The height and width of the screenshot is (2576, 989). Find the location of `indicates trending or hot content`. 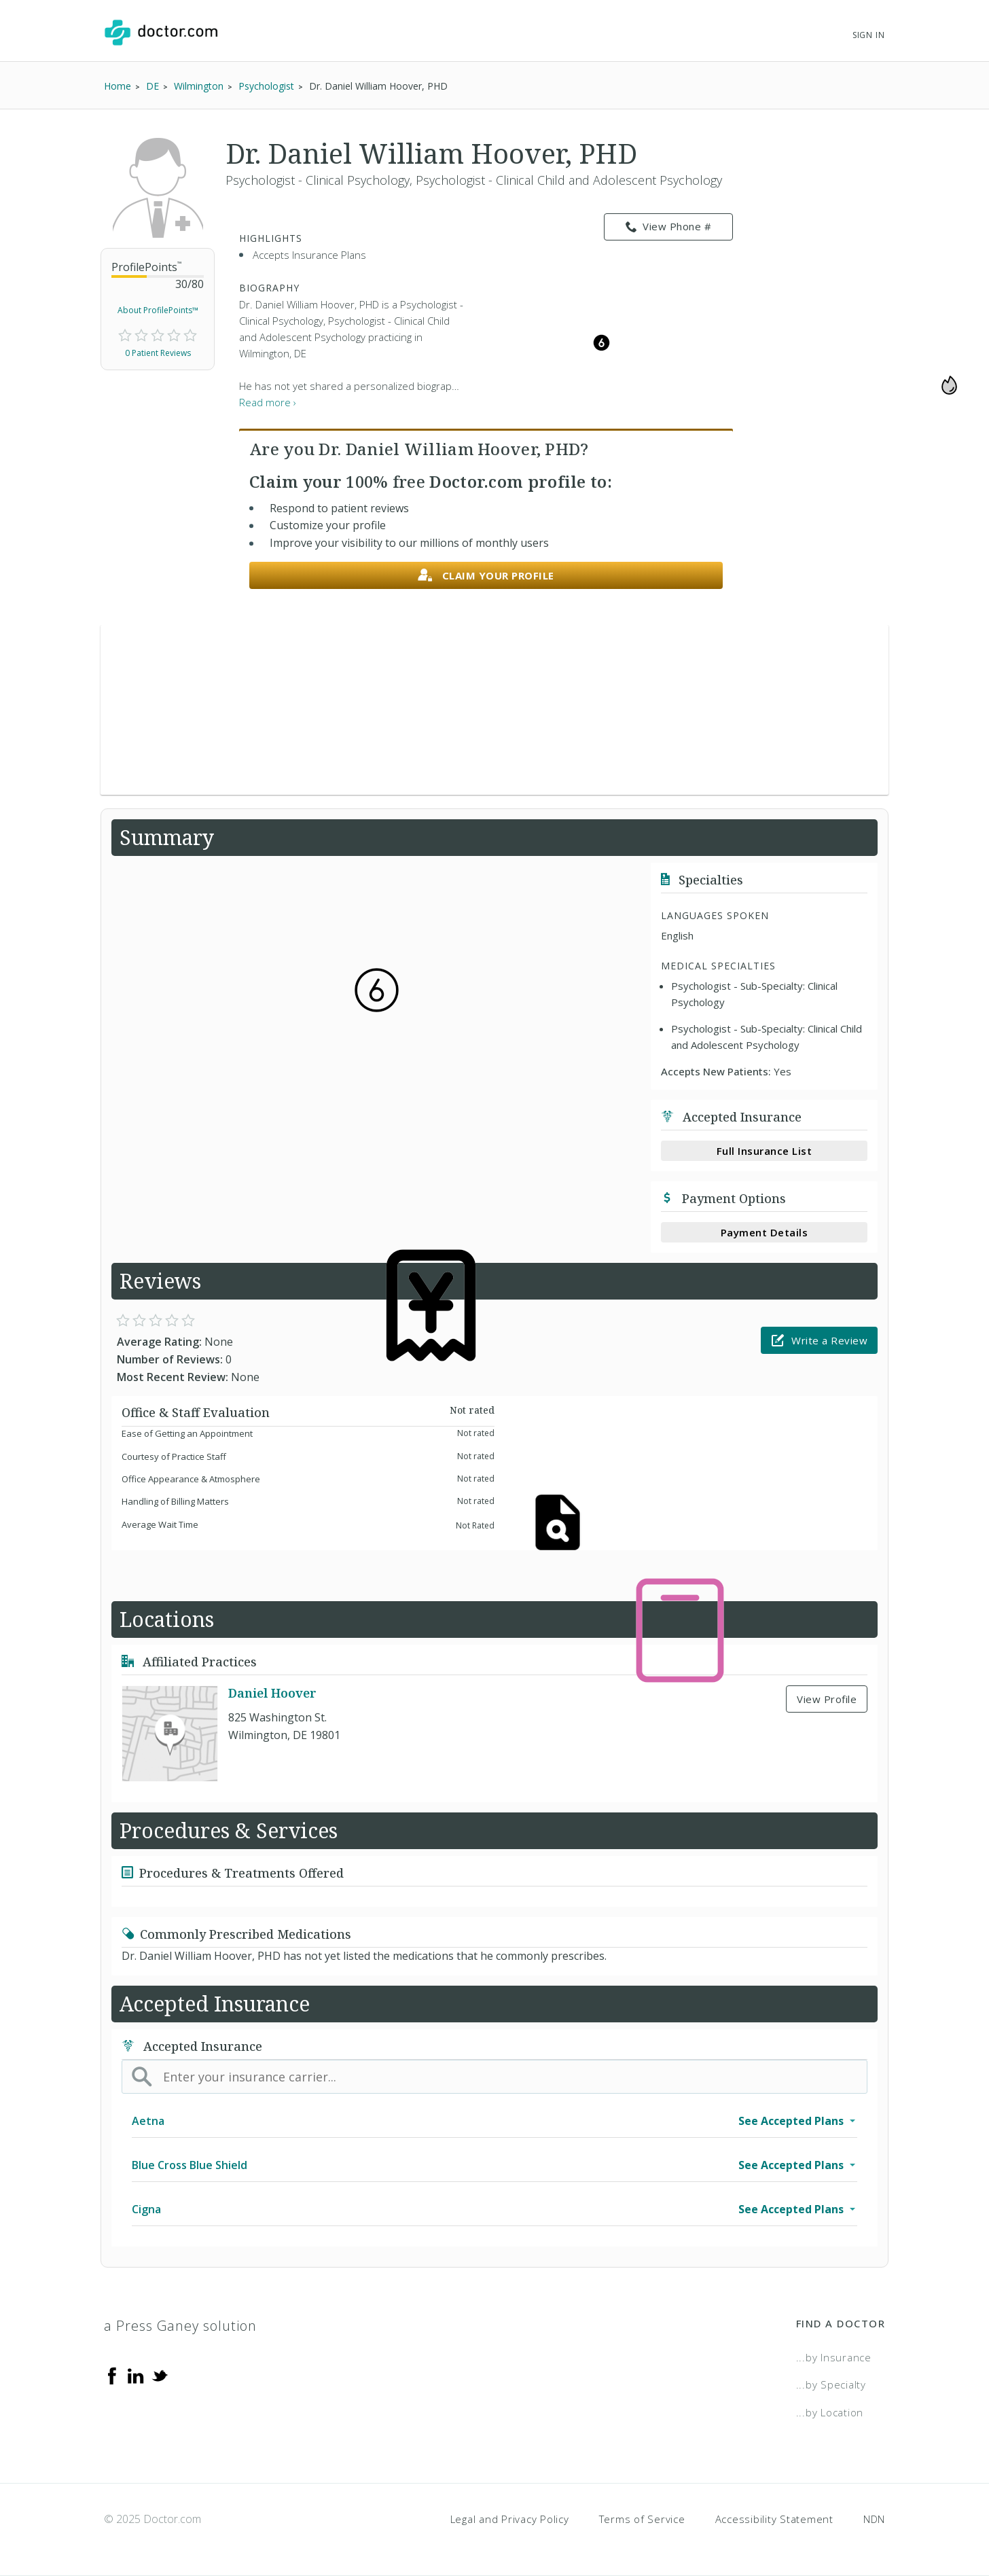

indicates trending or hot content is located at coordinates (949, 385).